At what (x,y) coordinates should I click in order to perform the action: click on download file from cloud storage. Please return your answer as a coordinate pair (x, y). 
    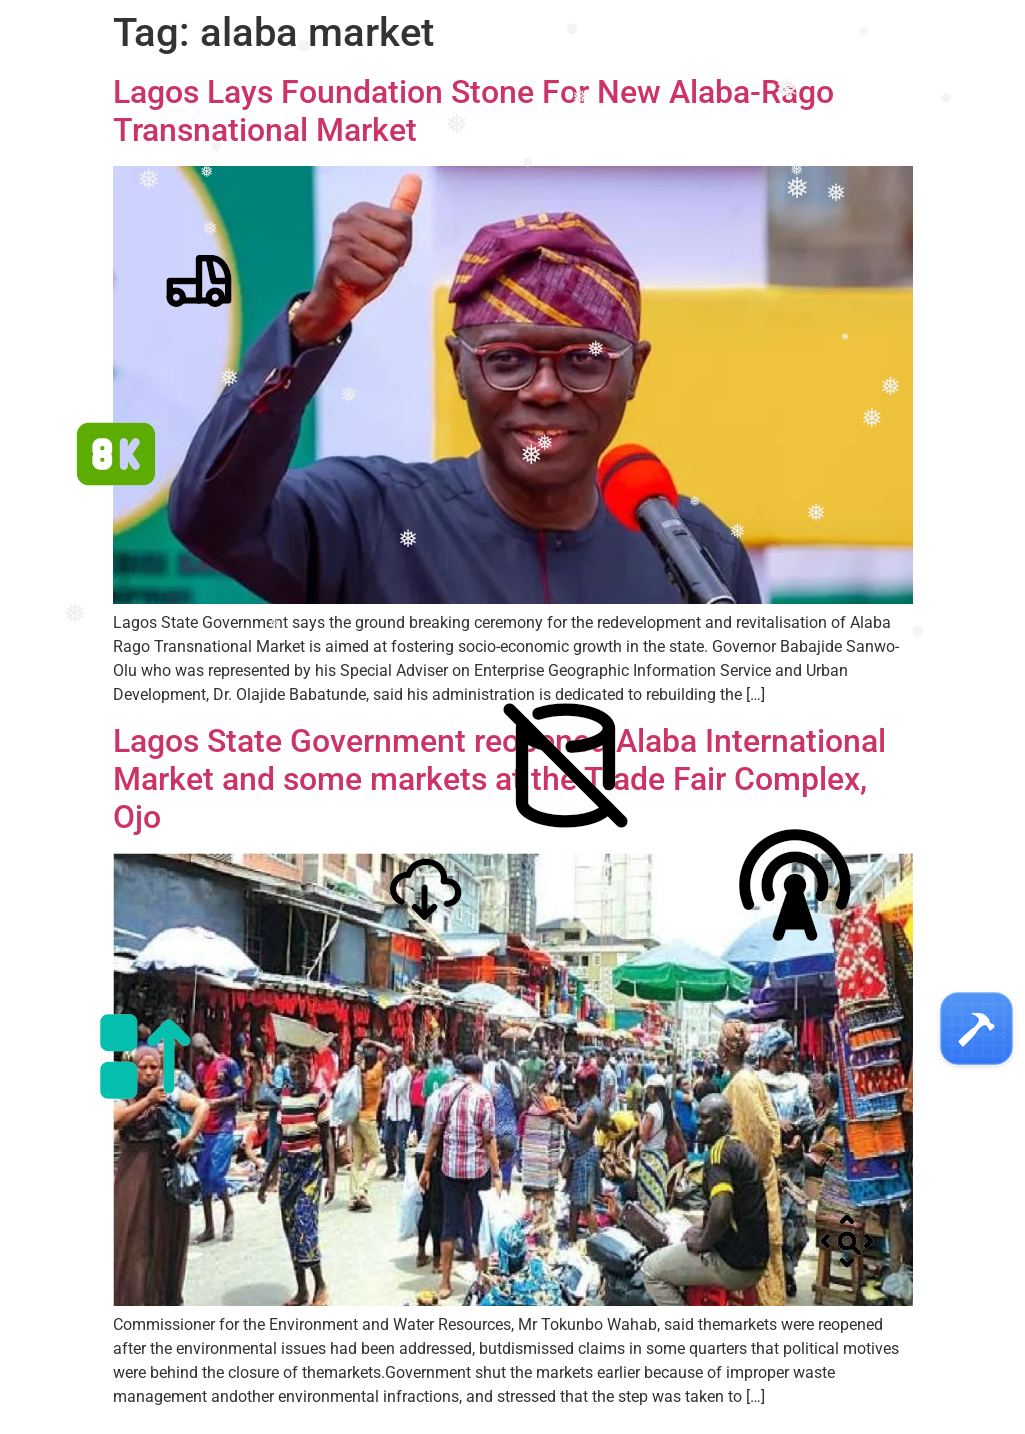
    Looking at the image, I should click on (424, 884).